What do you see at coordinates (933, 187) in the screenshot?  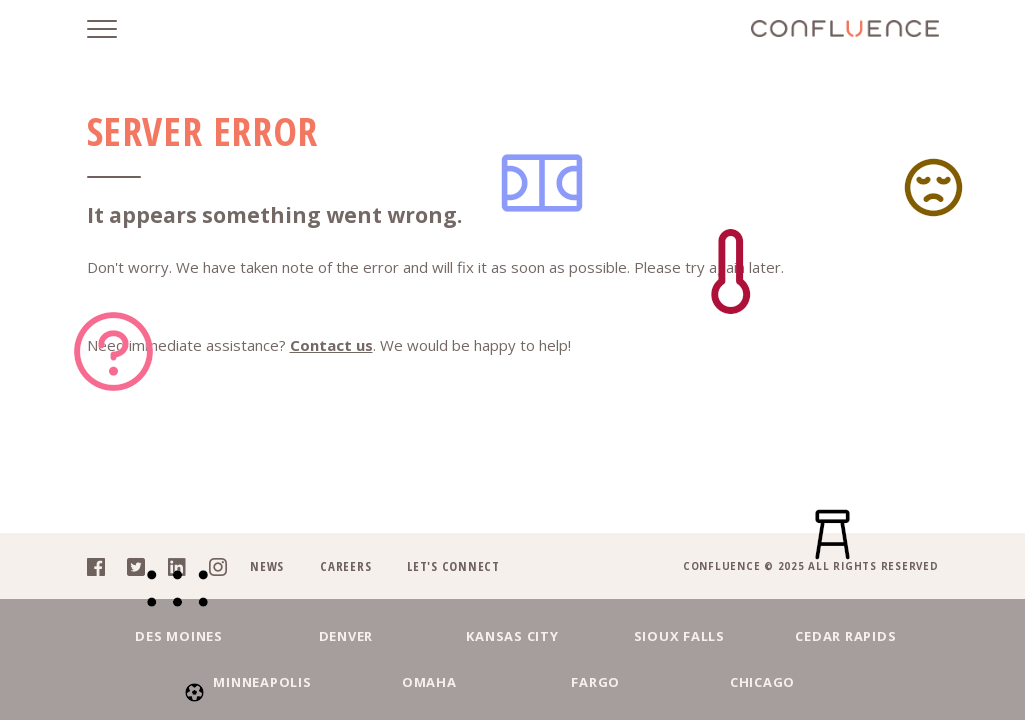 I see `indicate dissatisfaction or negative feedback` at bounding box center [933, 187].